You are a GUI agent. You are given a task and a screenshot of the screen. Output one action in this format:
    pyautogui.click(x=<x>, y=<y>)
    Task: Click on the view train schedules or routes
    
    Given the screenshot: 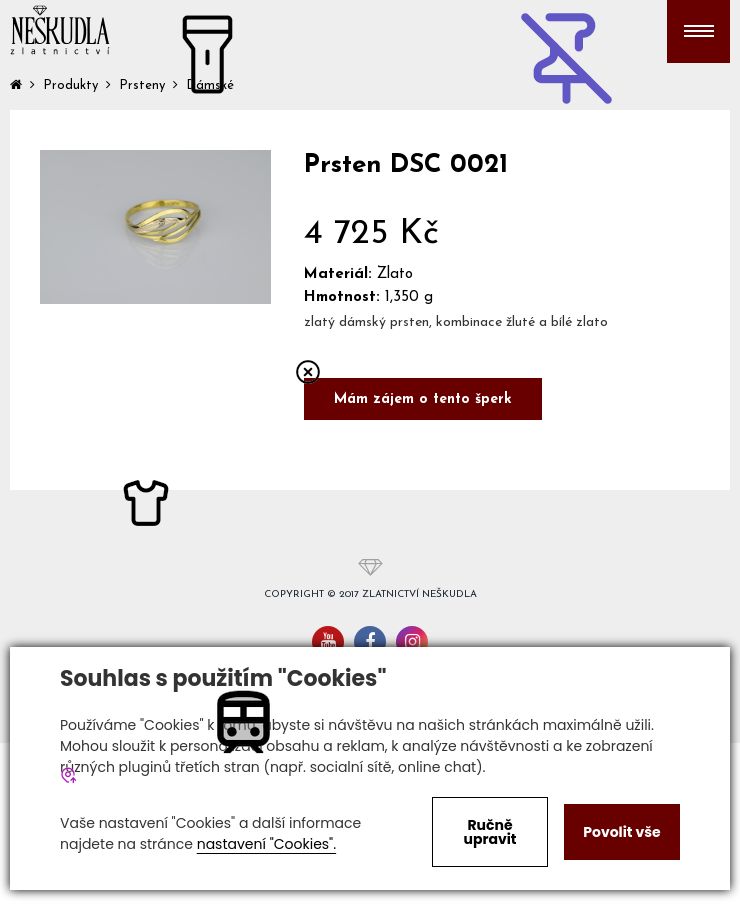 What is the action you would take?
    pyautogui.click(x=243, y=723)
    